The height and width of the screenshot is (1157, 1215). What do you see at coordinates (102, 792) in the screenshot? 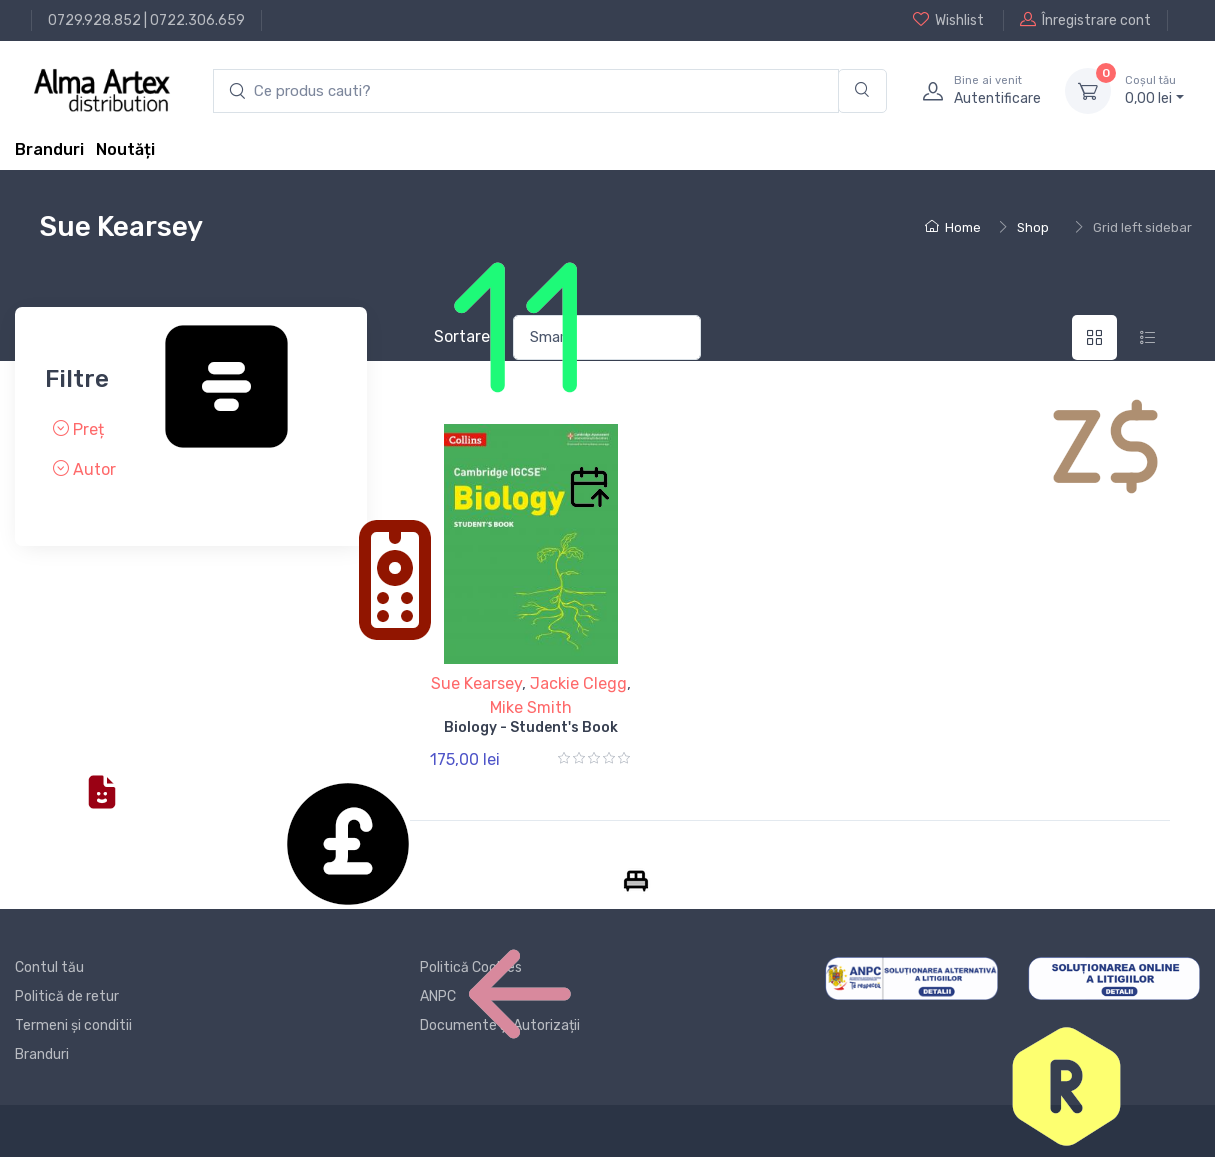
I see `view a friendly or positive document` at bounding box center [102, 792].